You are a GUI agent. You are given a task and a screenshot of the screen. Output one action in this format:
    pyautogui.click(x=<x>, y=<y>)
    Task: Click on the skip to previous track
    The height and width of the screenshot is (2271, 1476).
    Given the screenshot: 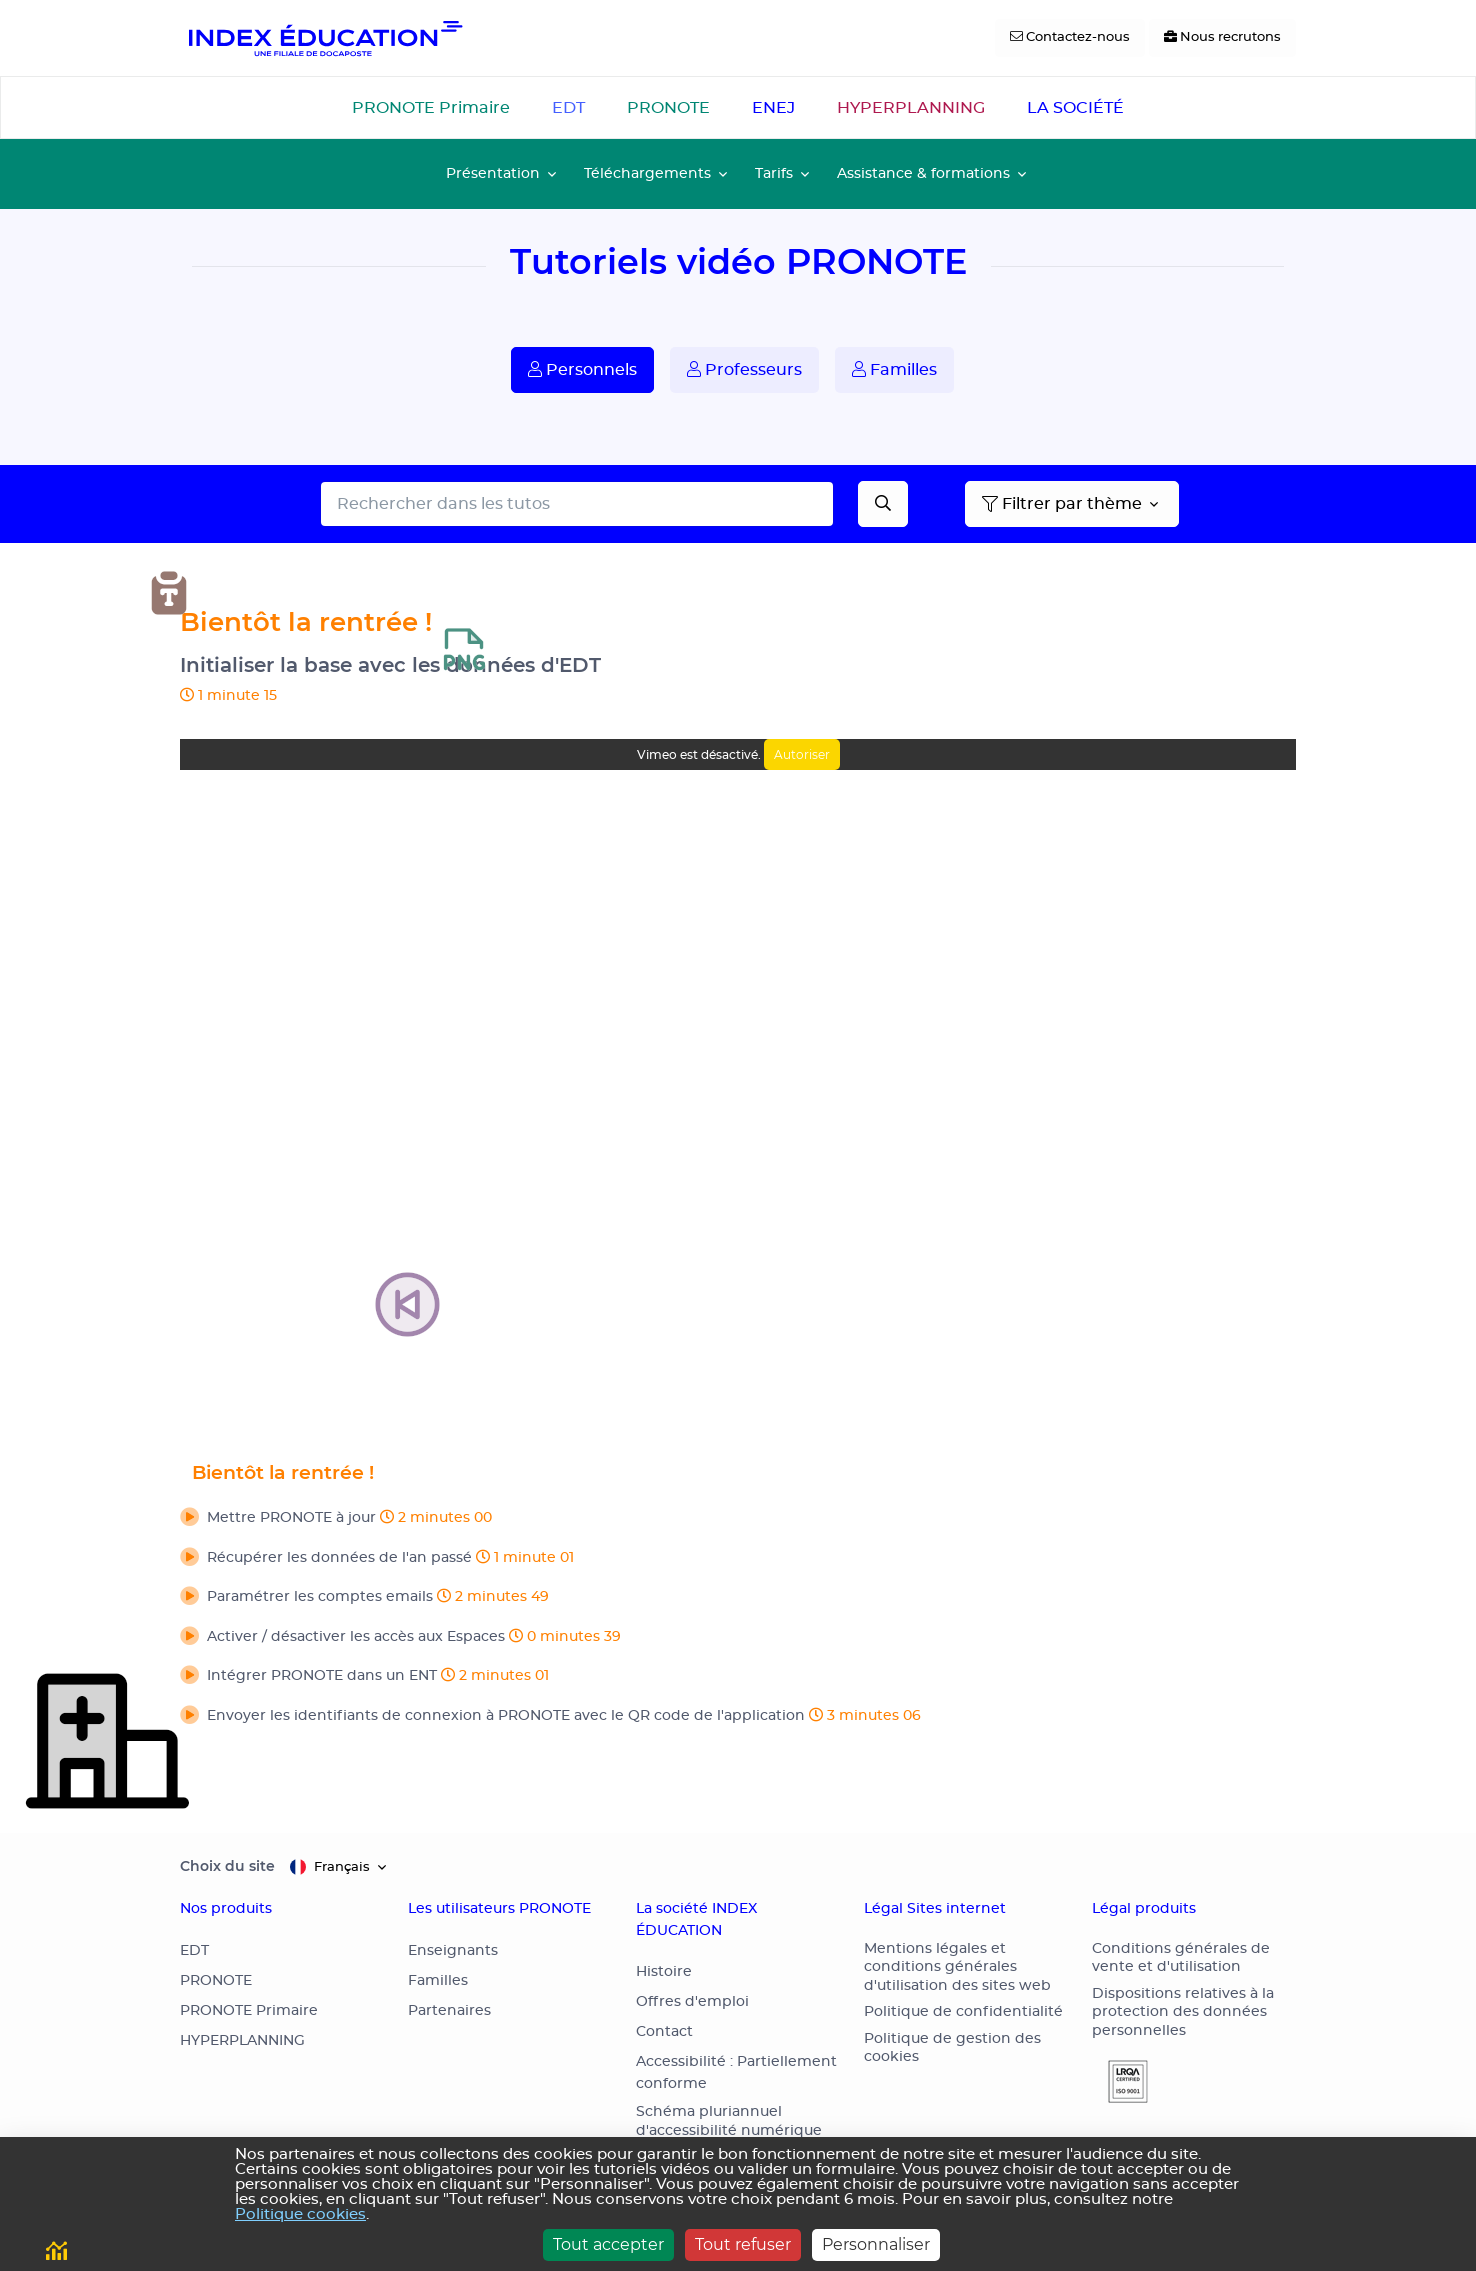 What is the action you would take?
    pyautogui.click(x=407, y=1304)
    